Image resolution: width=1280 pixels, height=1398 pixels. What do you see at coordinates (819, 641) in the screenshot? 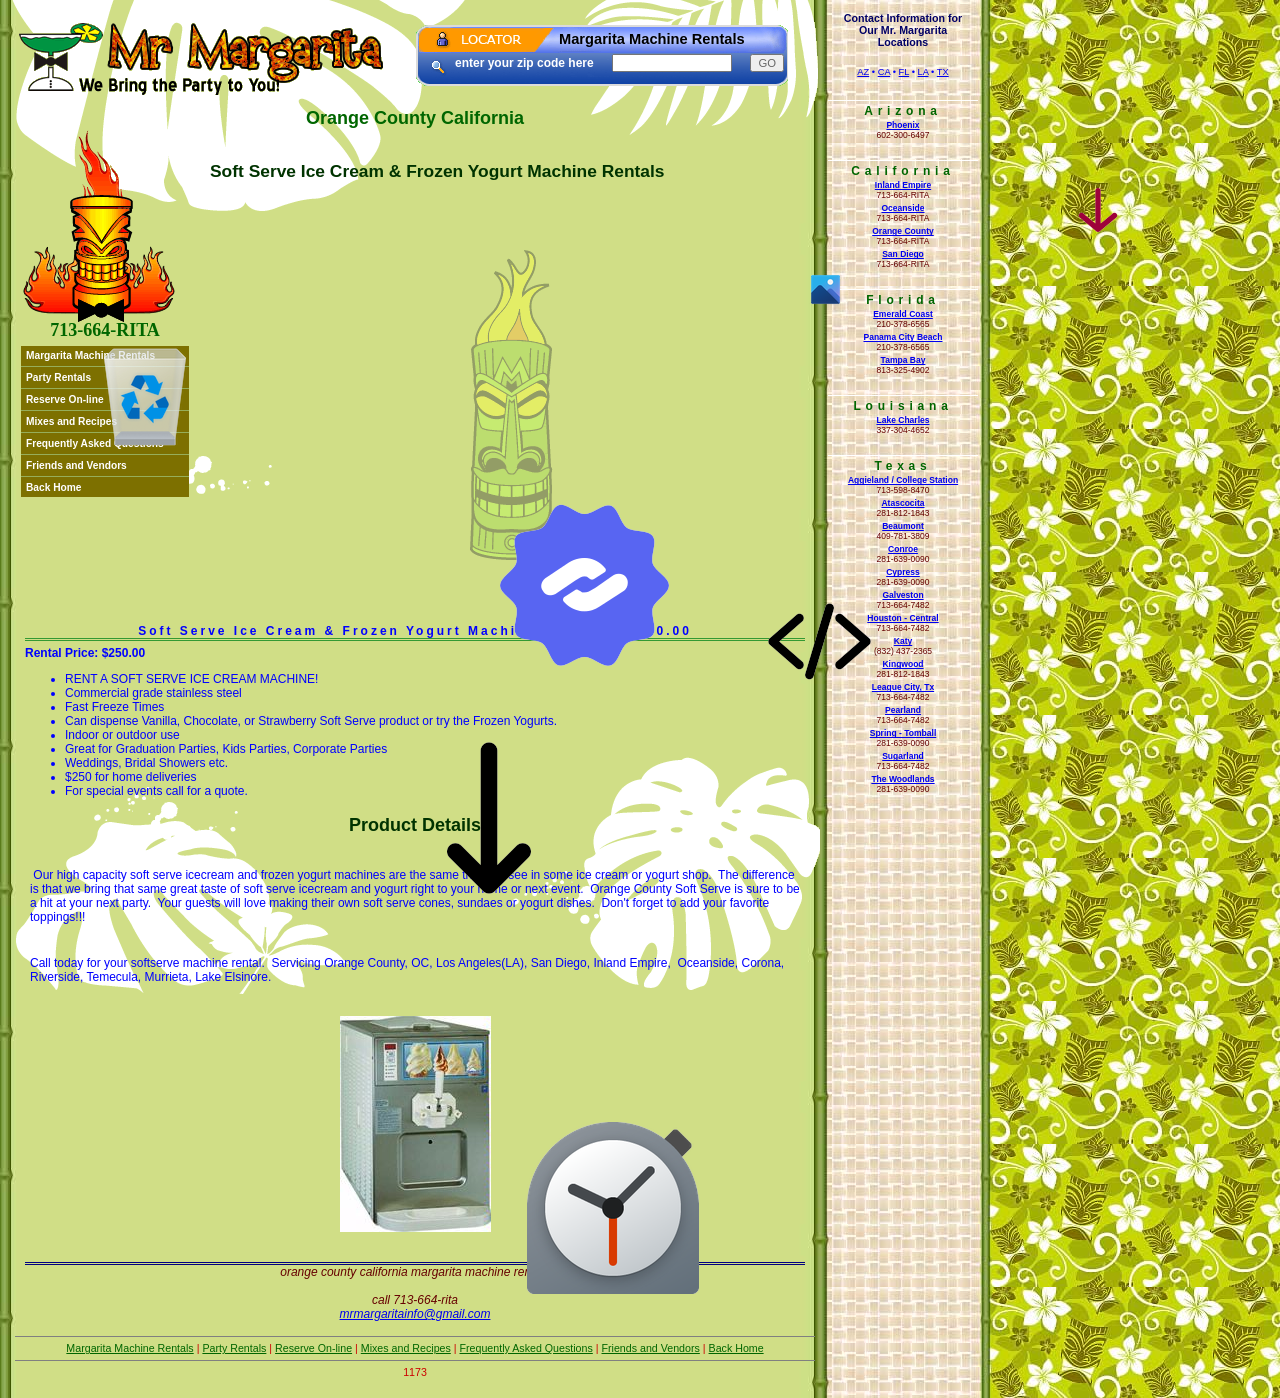
I see `view or edit source code` at bounding box center [819, 641].